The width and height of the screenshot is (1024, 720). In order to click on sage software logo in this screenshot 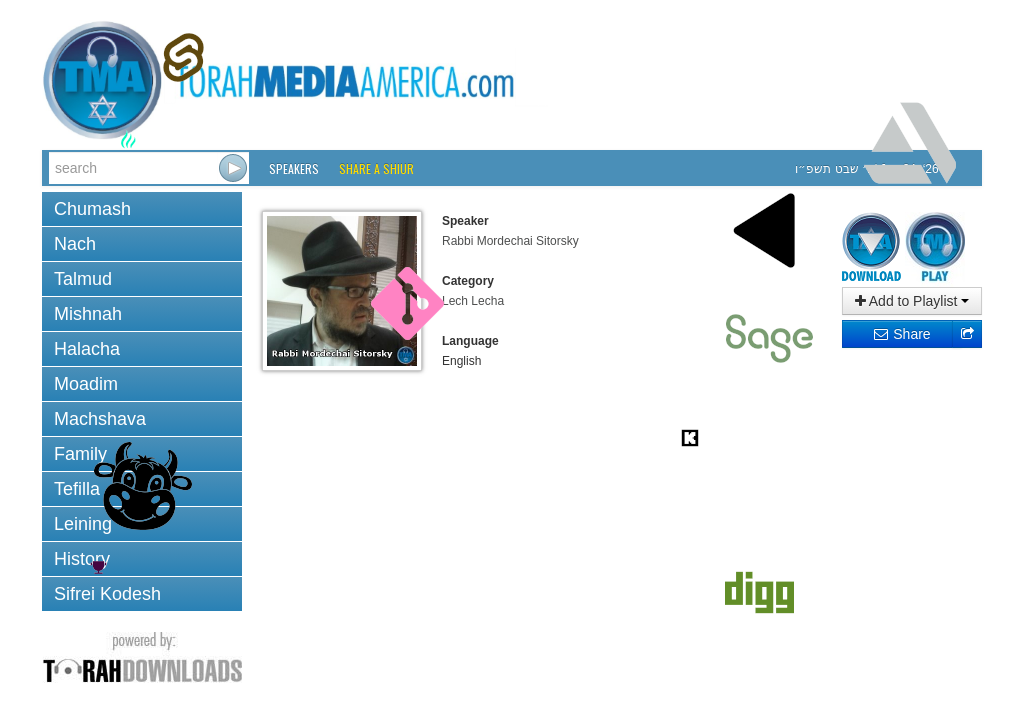, I will do `click(769, 338)`.